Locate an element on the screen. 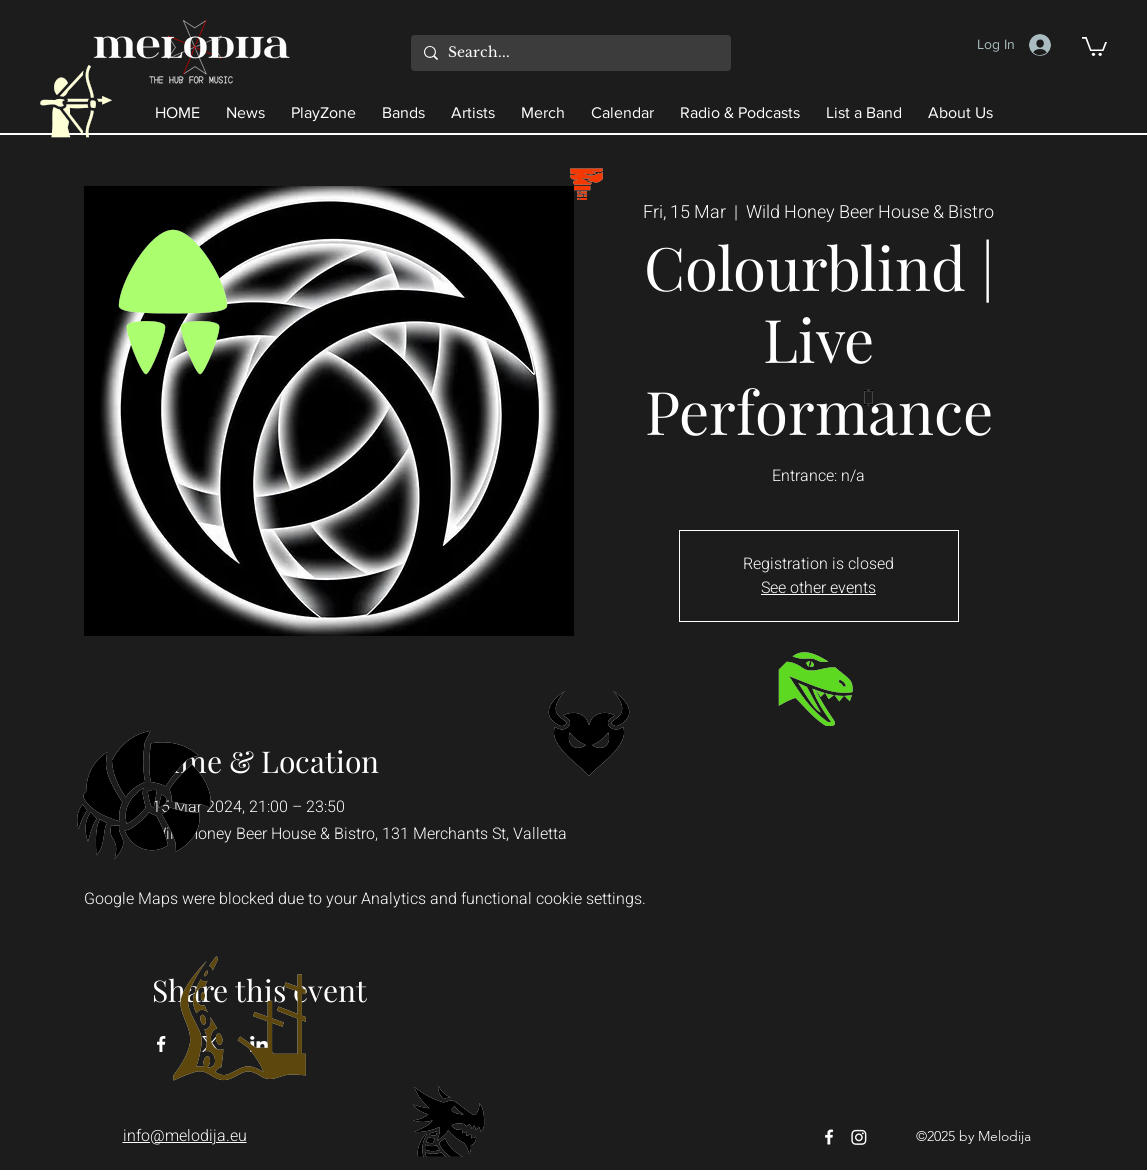 The image size is (1147, 1170). nautilus shell icon for marine or ocean-themed content is located at coordinates (144, 795).